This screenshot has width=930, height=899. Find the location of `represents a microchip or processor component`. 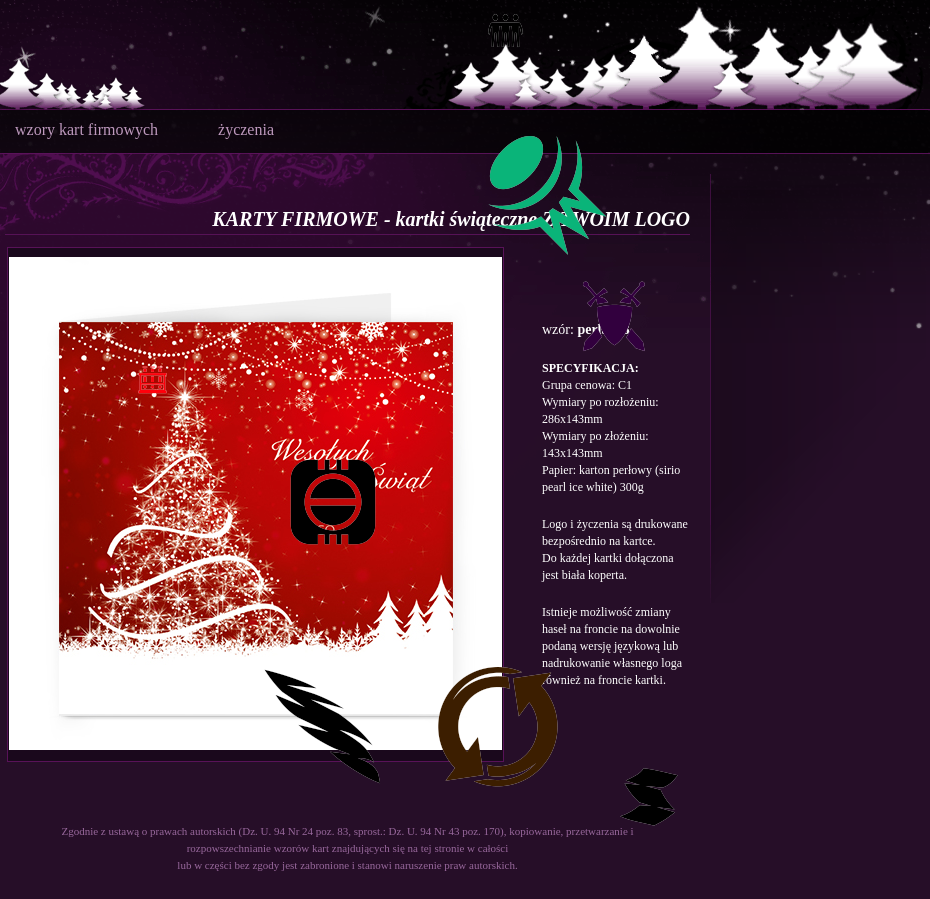

represents a microchip or processor component is located at coordinates (333, 502).